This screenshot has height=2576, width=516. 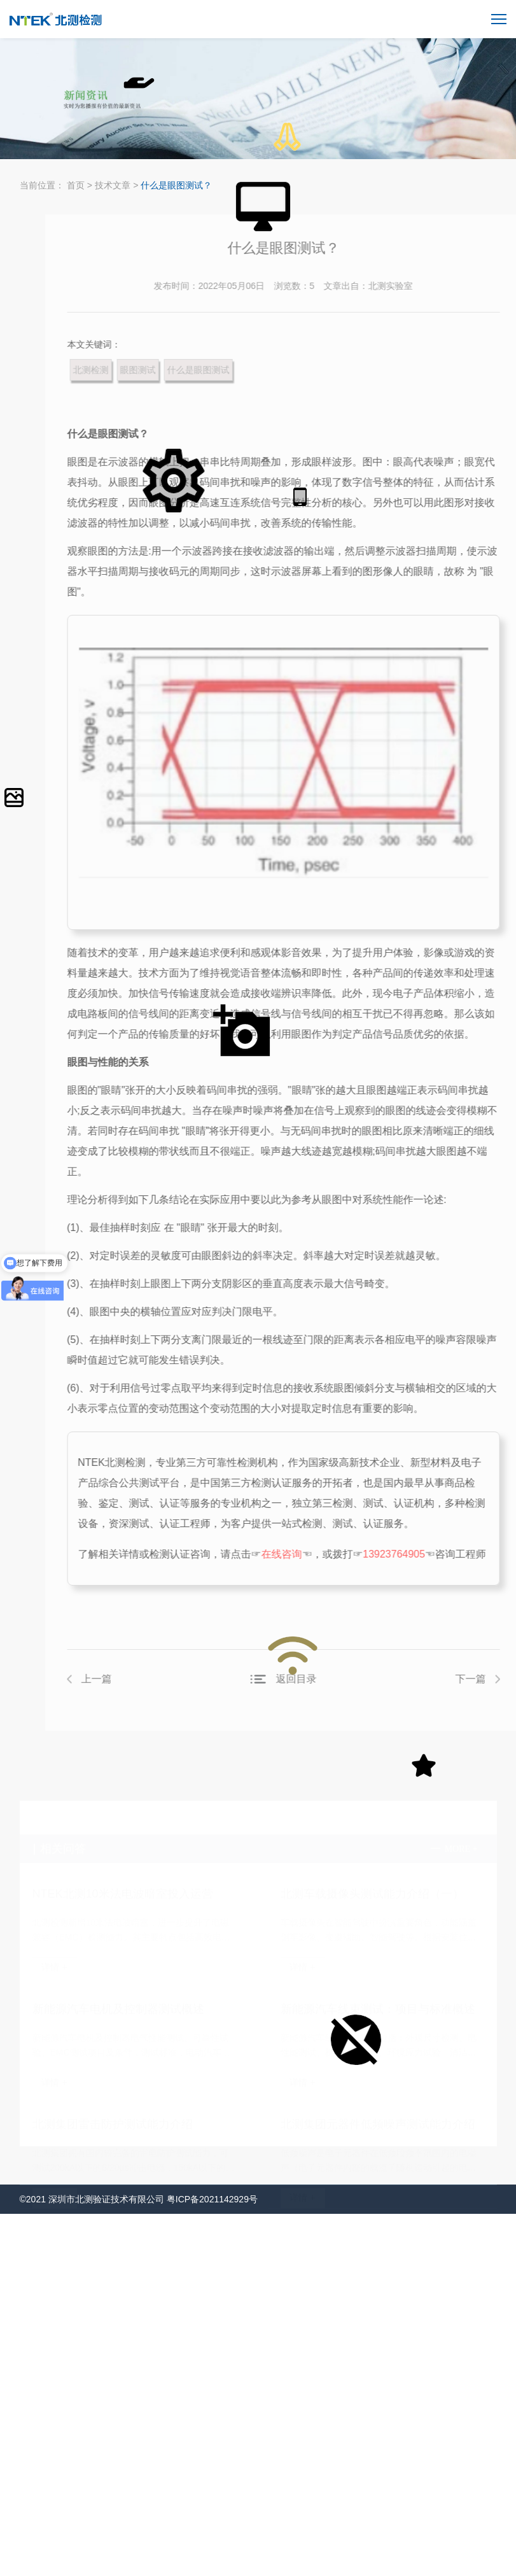 What do you see at coordinates (293, 1656) in the screenshot?
I see `wifi connection status indicator` at bounding box center [293, 1656].